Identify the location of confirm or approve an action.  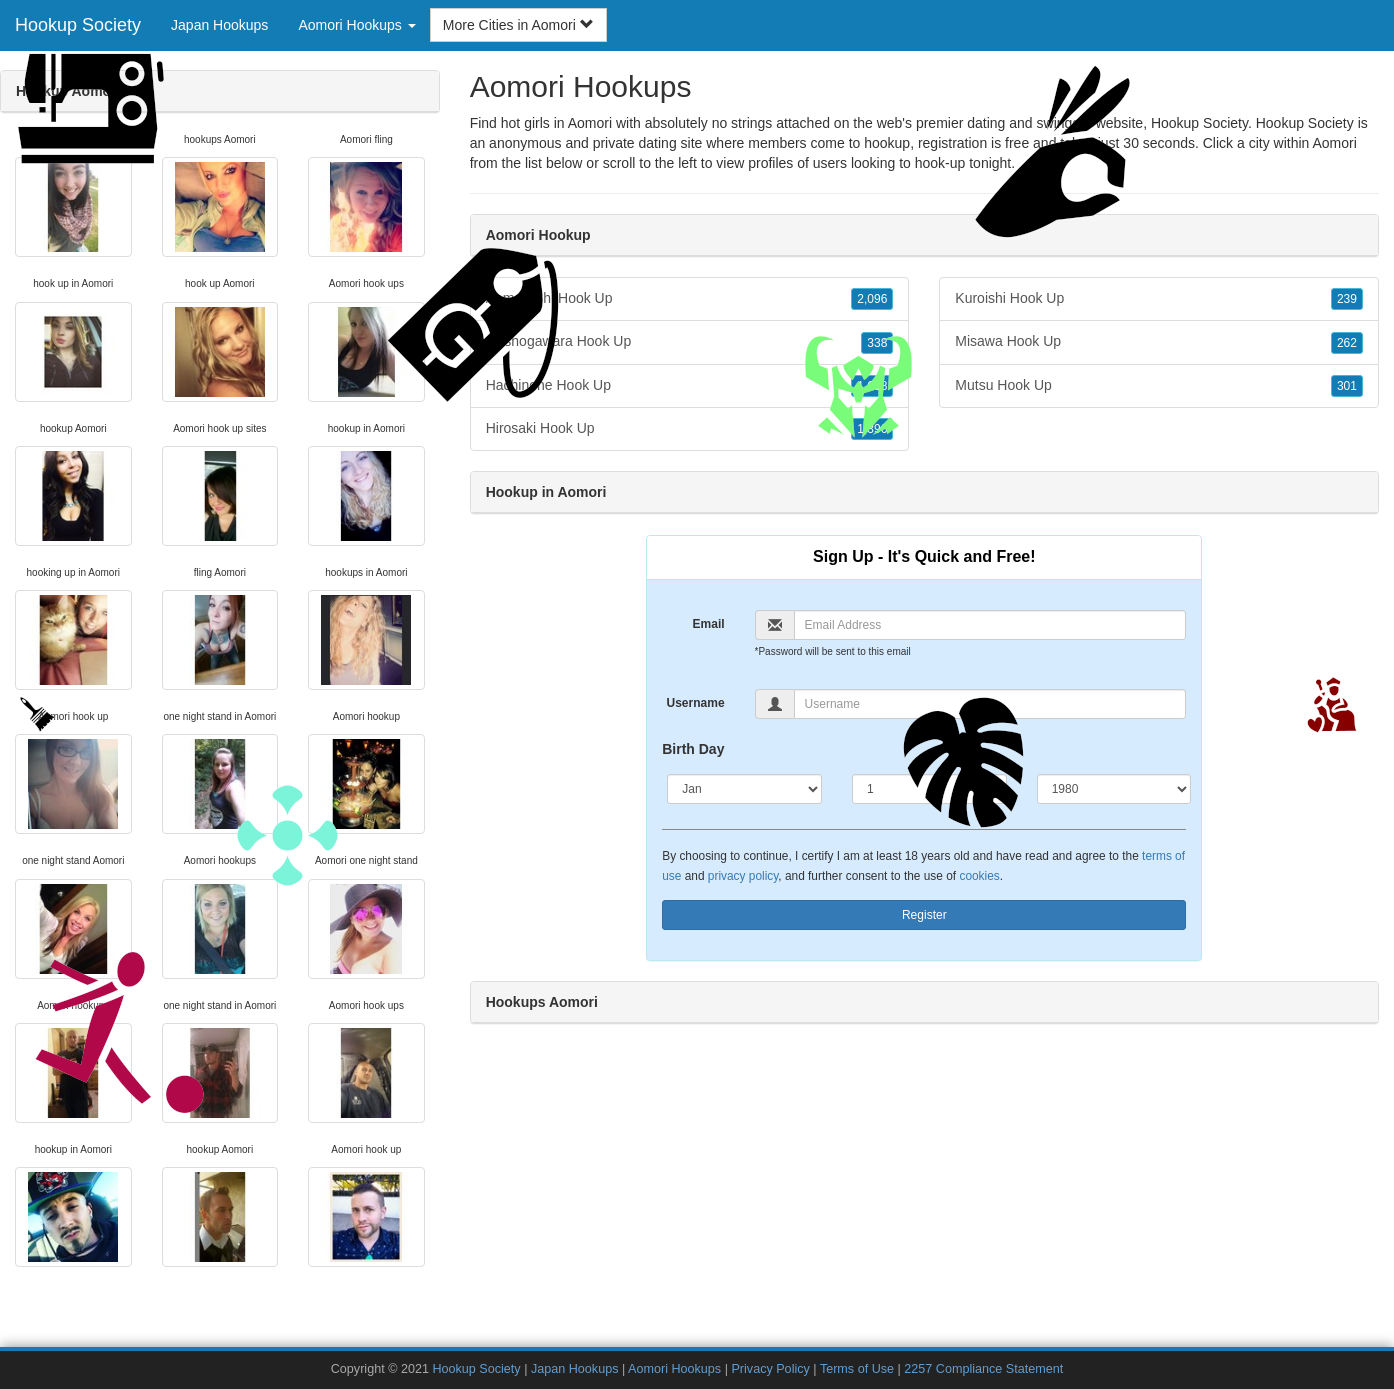
(1052, 151).